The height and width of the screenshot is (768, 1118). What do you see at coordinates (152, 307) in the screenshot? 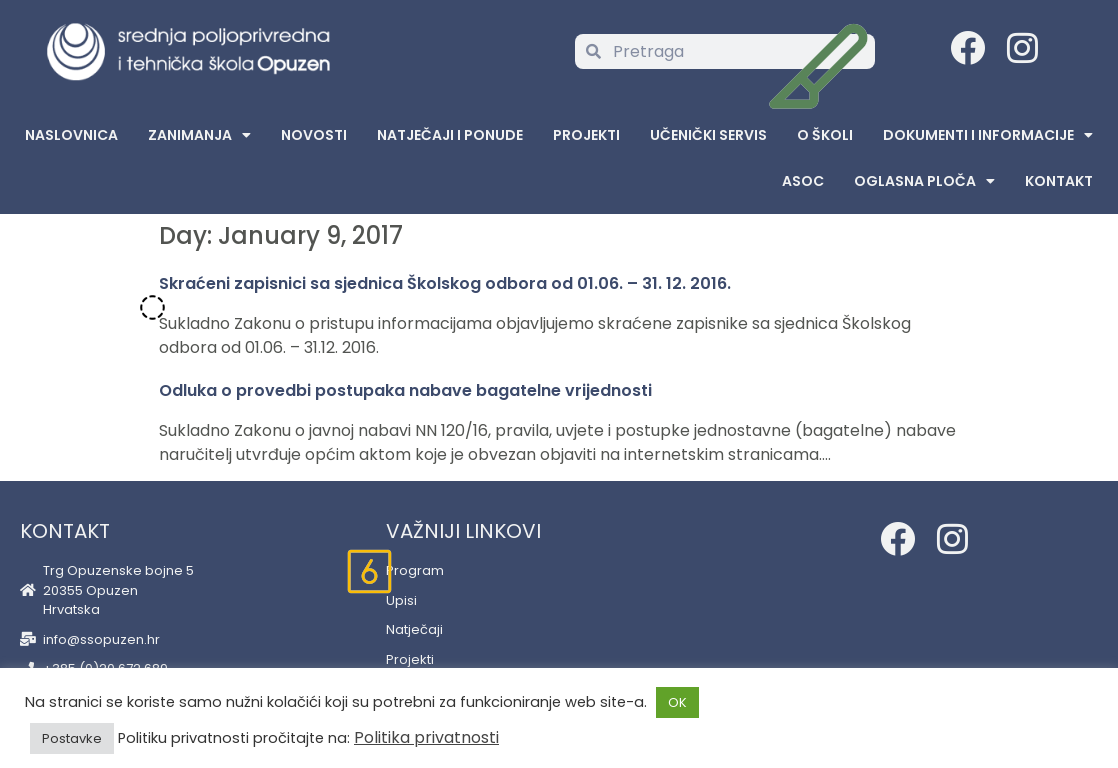
I see `indicates a pending or in-progress state` at bounding box center [152, 307].